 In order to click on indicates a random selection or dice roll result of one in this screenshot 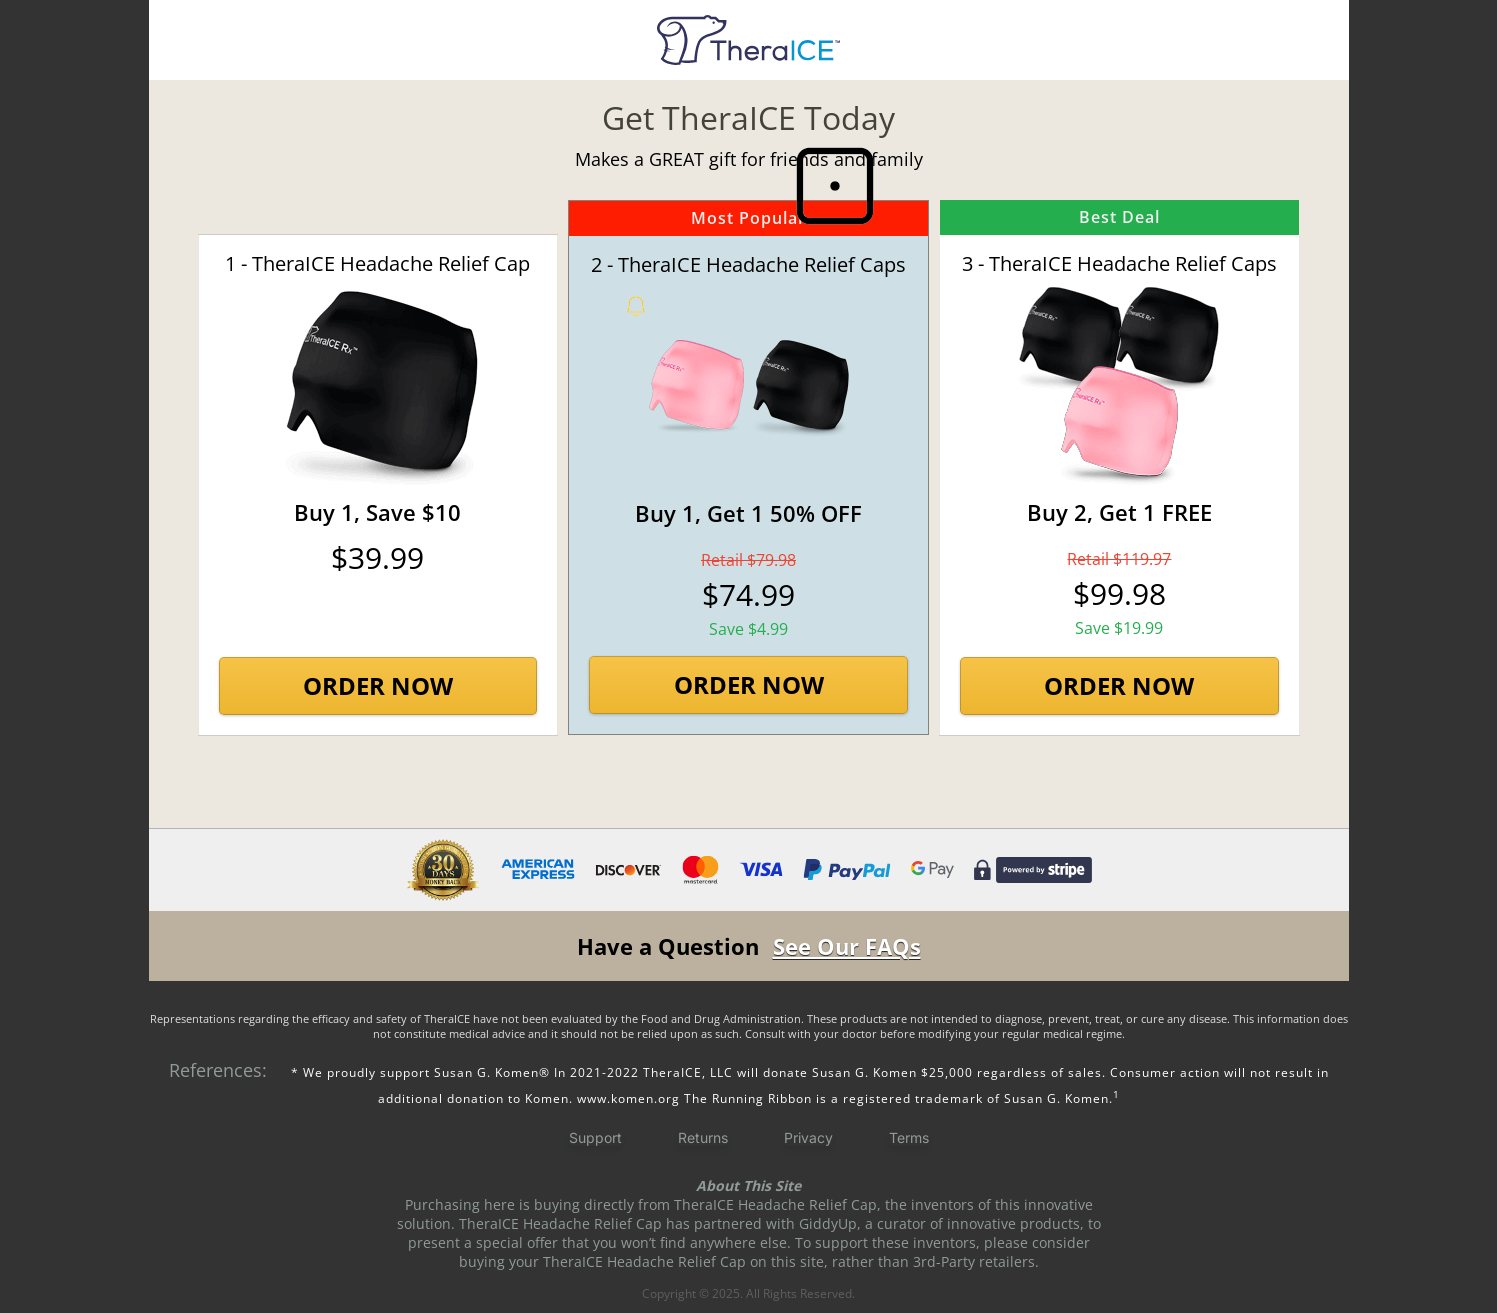, I will do `click(835, 186)`.